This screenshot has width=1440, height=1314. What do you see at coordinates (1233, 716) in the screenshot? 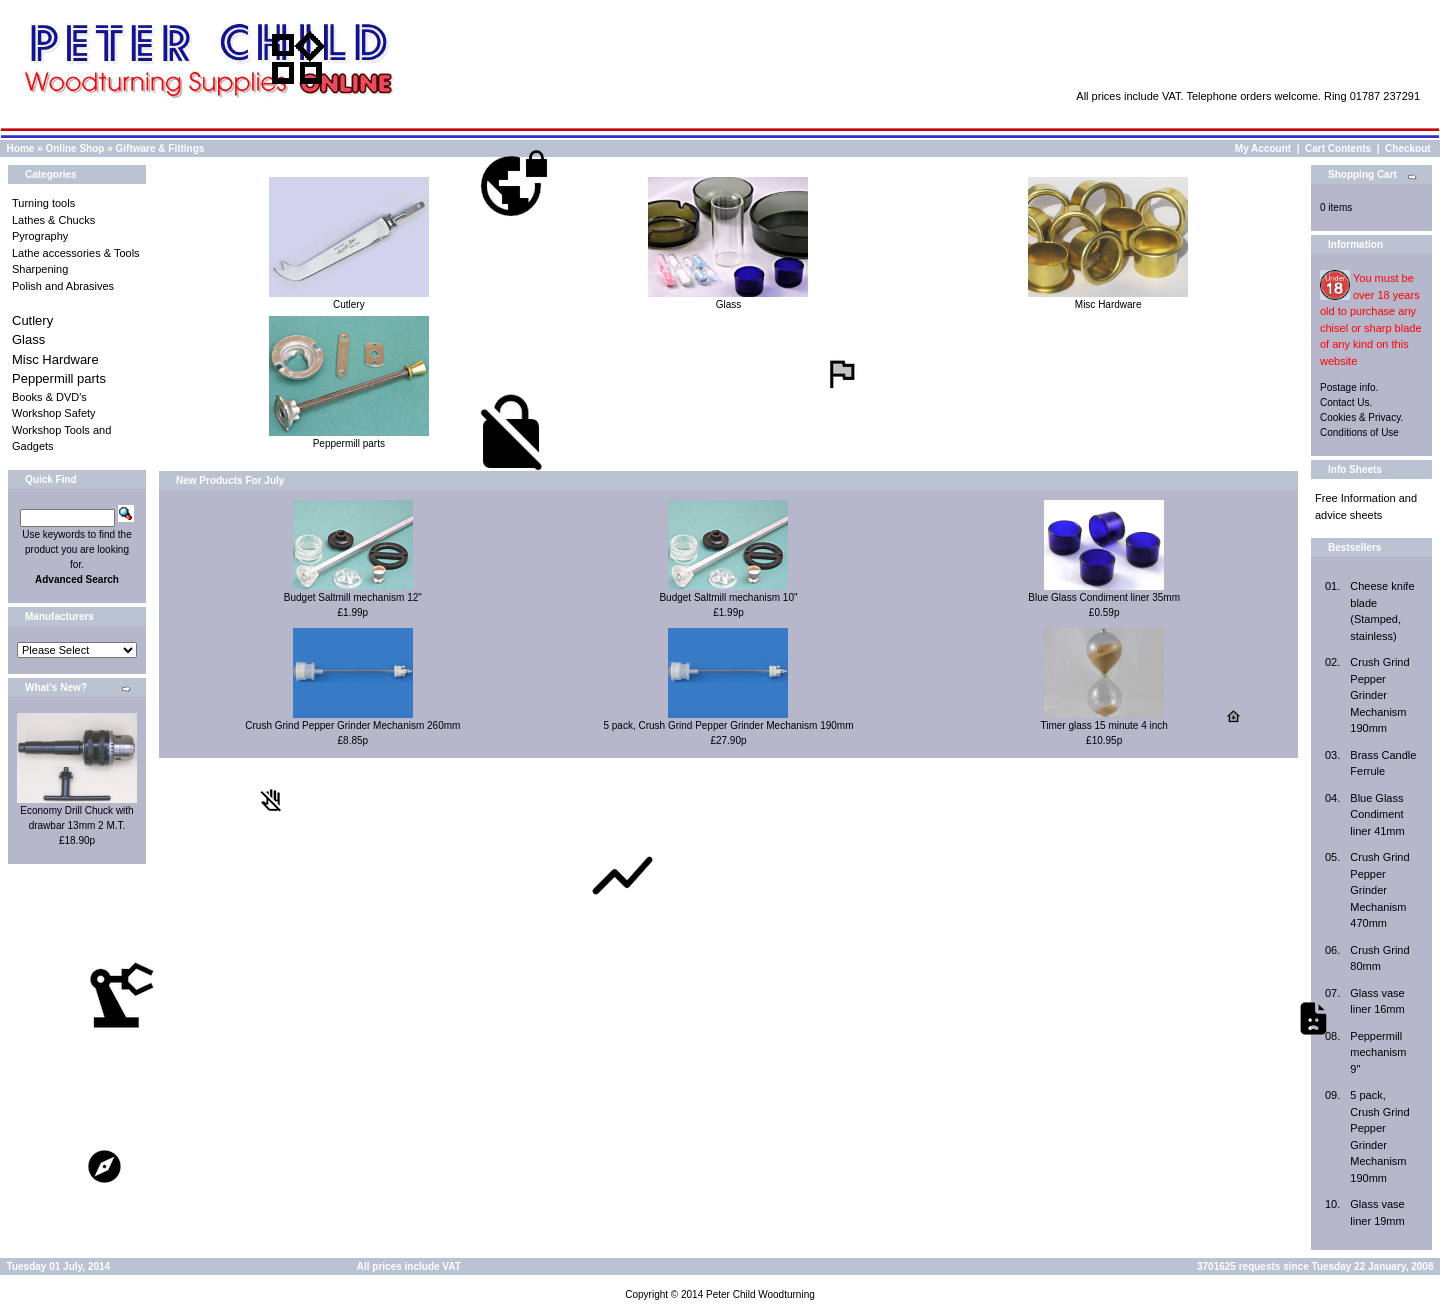
I see `report water damage to a property` at bounding box center [1233, 716].